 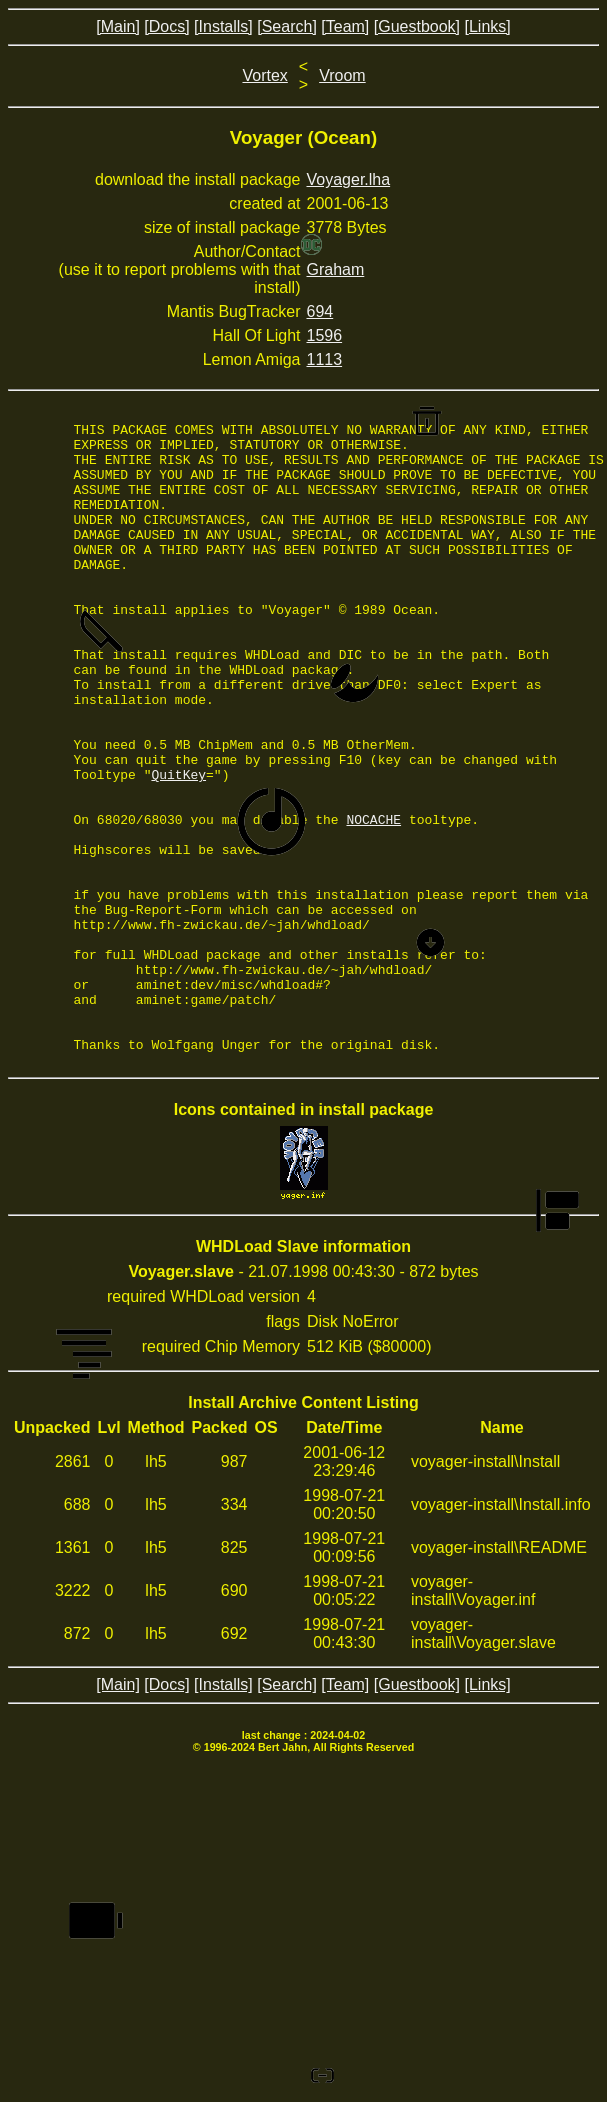 I want to click on play or browse music library, so click(x=271, y=821).